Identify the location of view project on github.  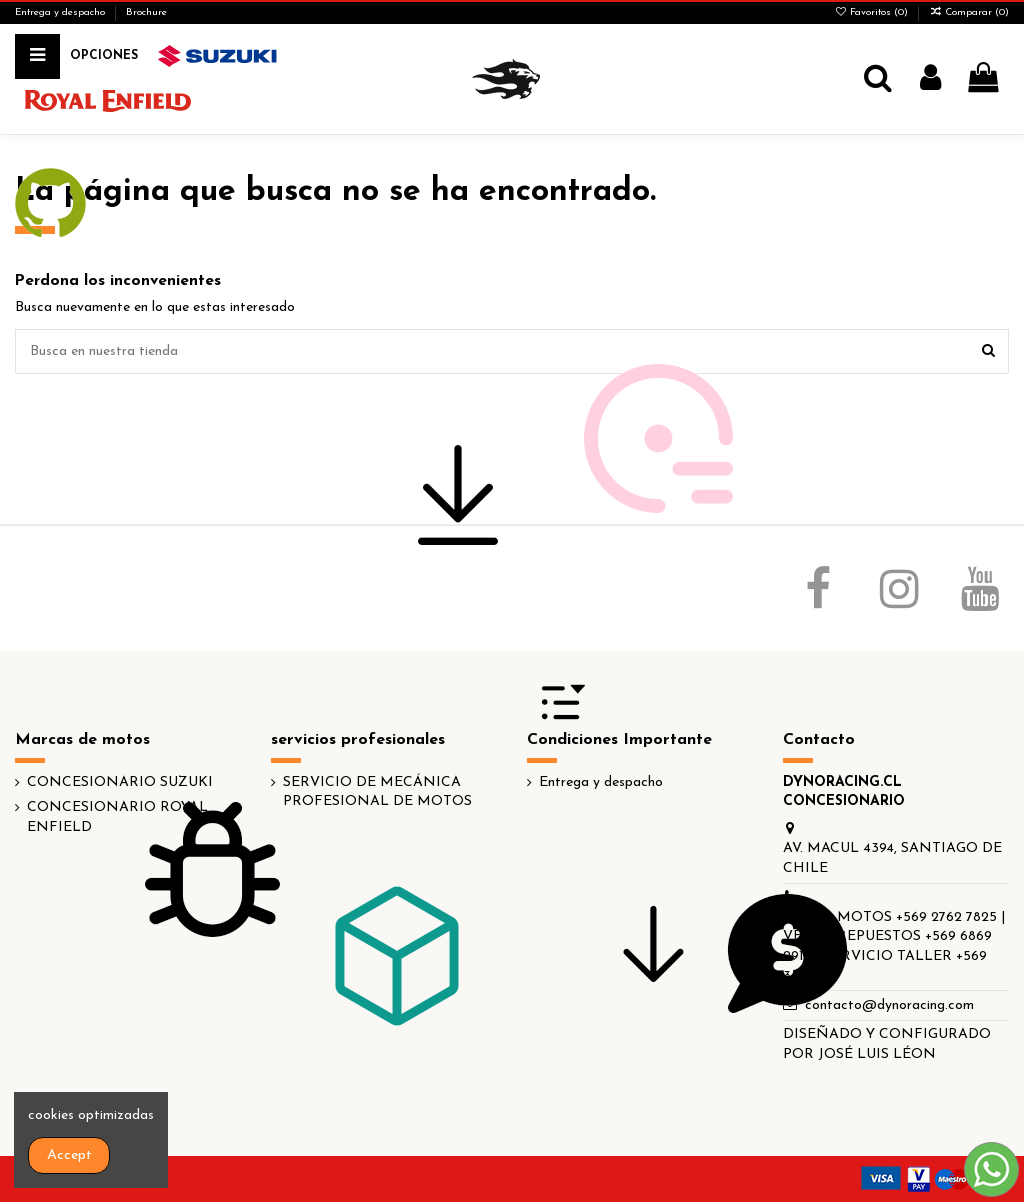
(50, 203).